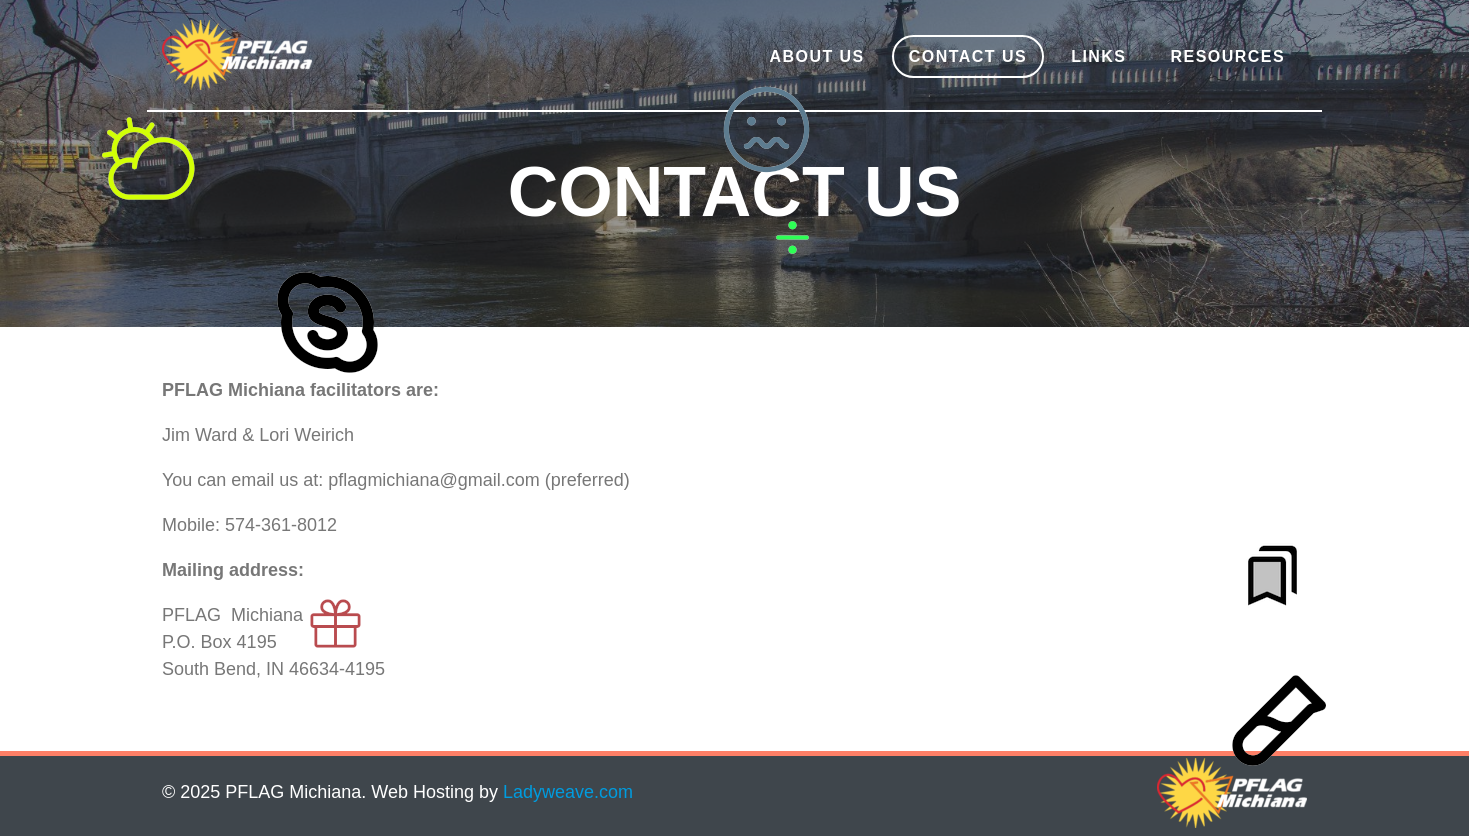 The width and height of the screenshot is (1469, 836). What do you see at coordinates (792, 237) in the screenshot?
I see `perform division calculation` at bounding box center [792, 237].